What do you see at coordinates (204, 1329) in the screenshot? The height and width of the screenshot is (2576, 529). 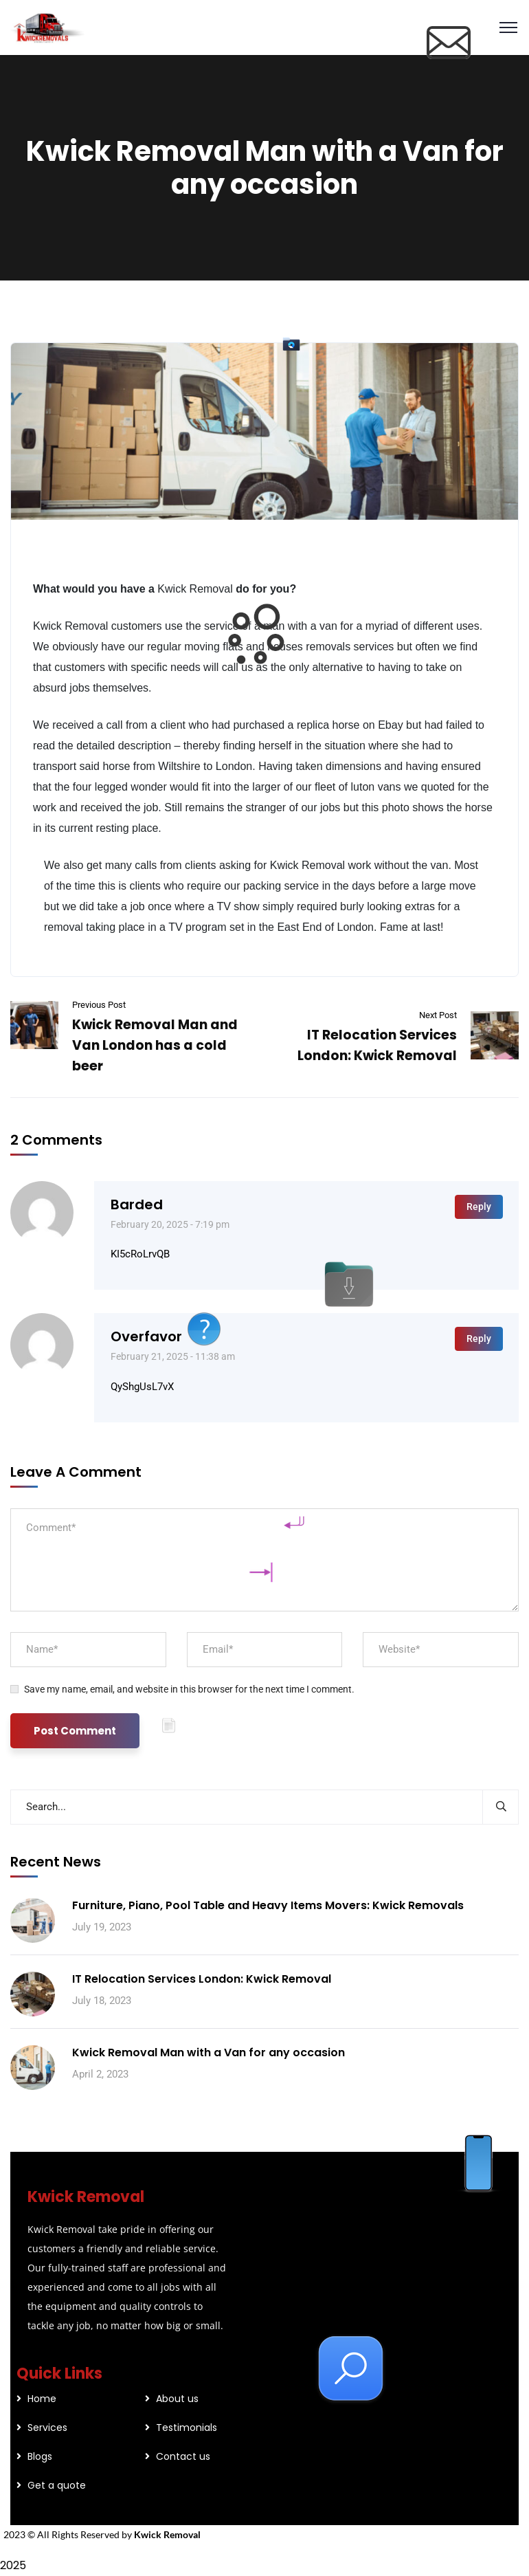 I see `access help documentation or support` at bounding box center [204, 1329].